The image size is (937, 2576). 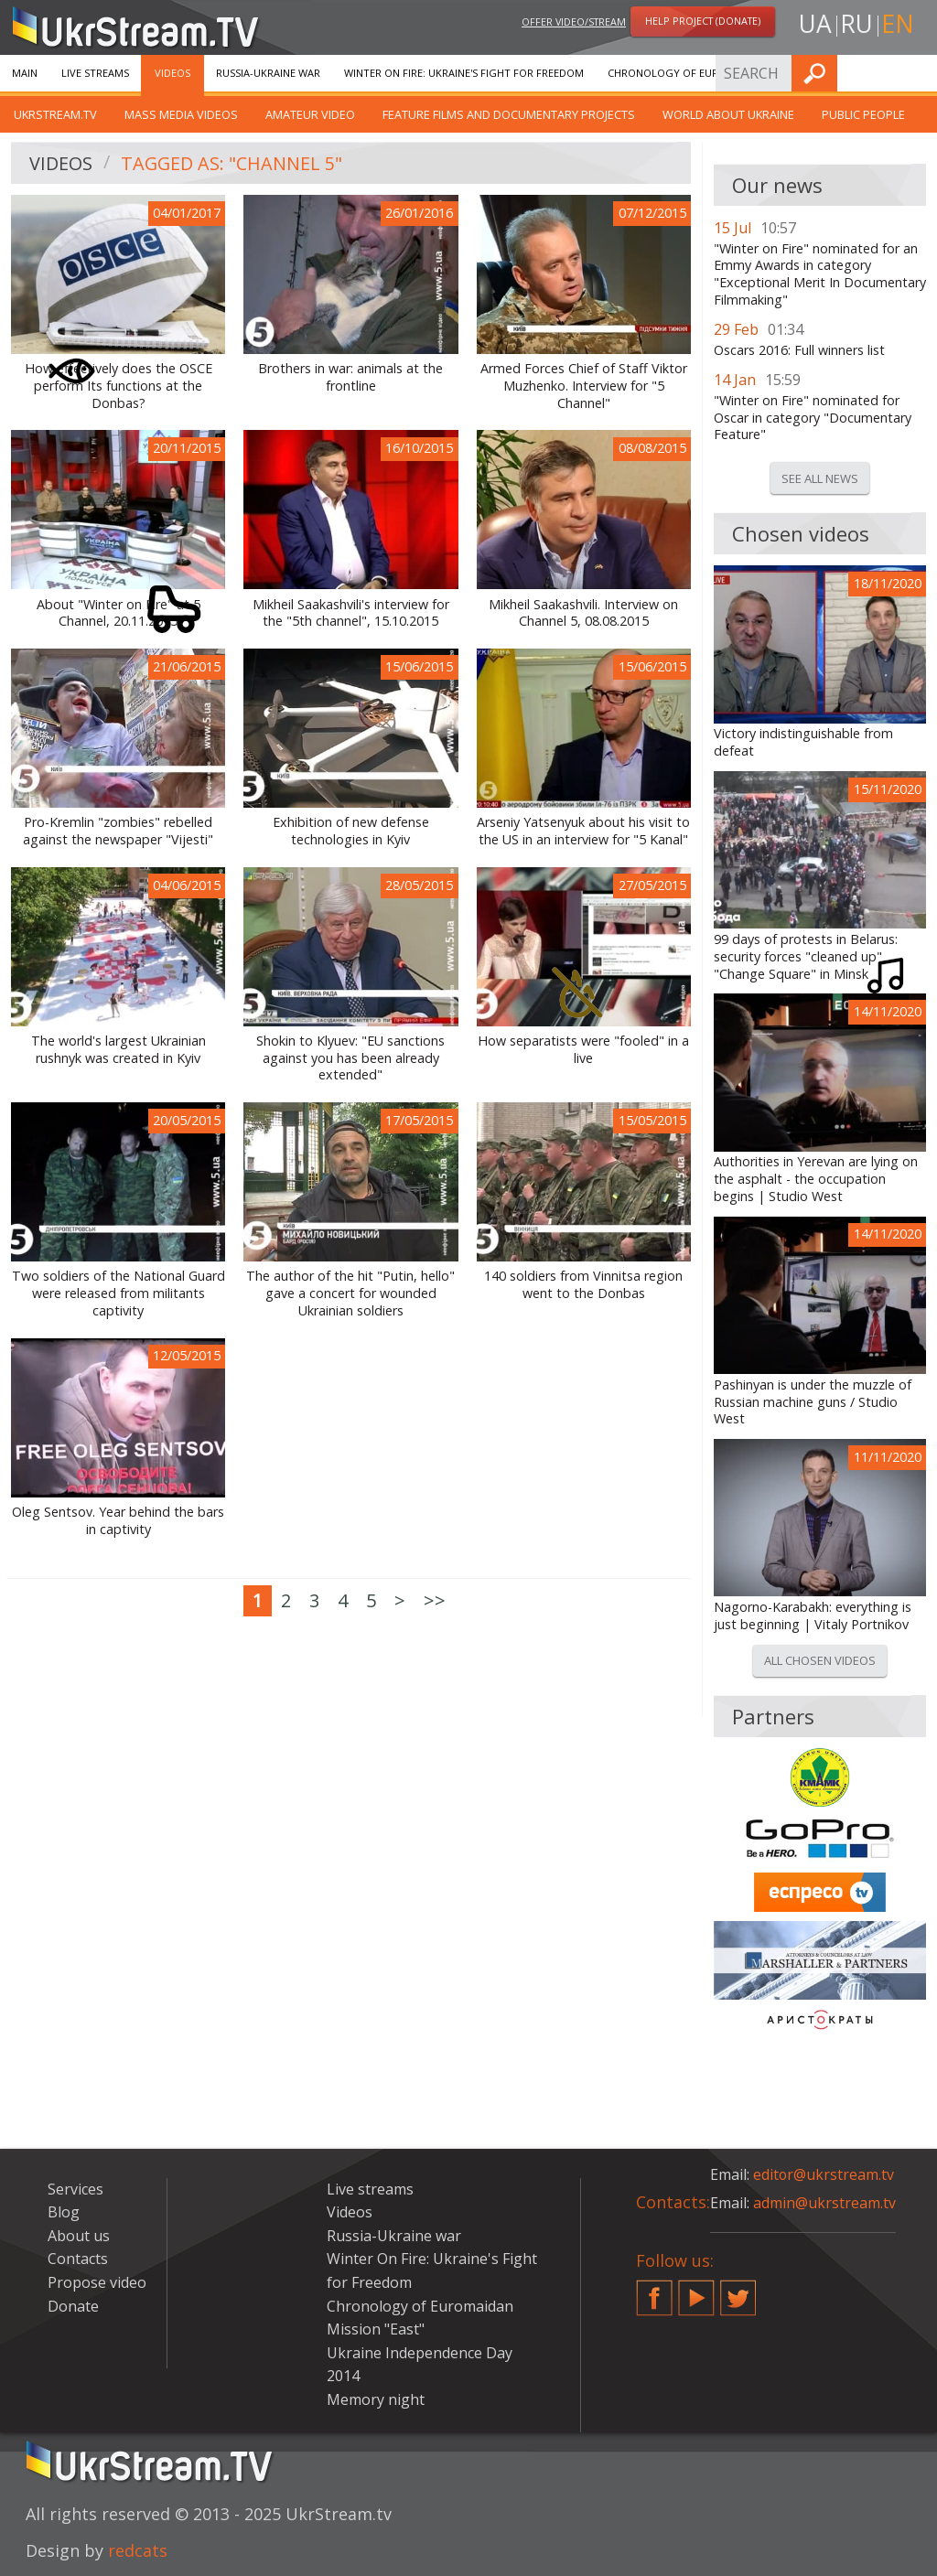 What do you see at coordinates (885, 975) in the screenshot?
I see `access music library or player` at bounding box center [885, 975].